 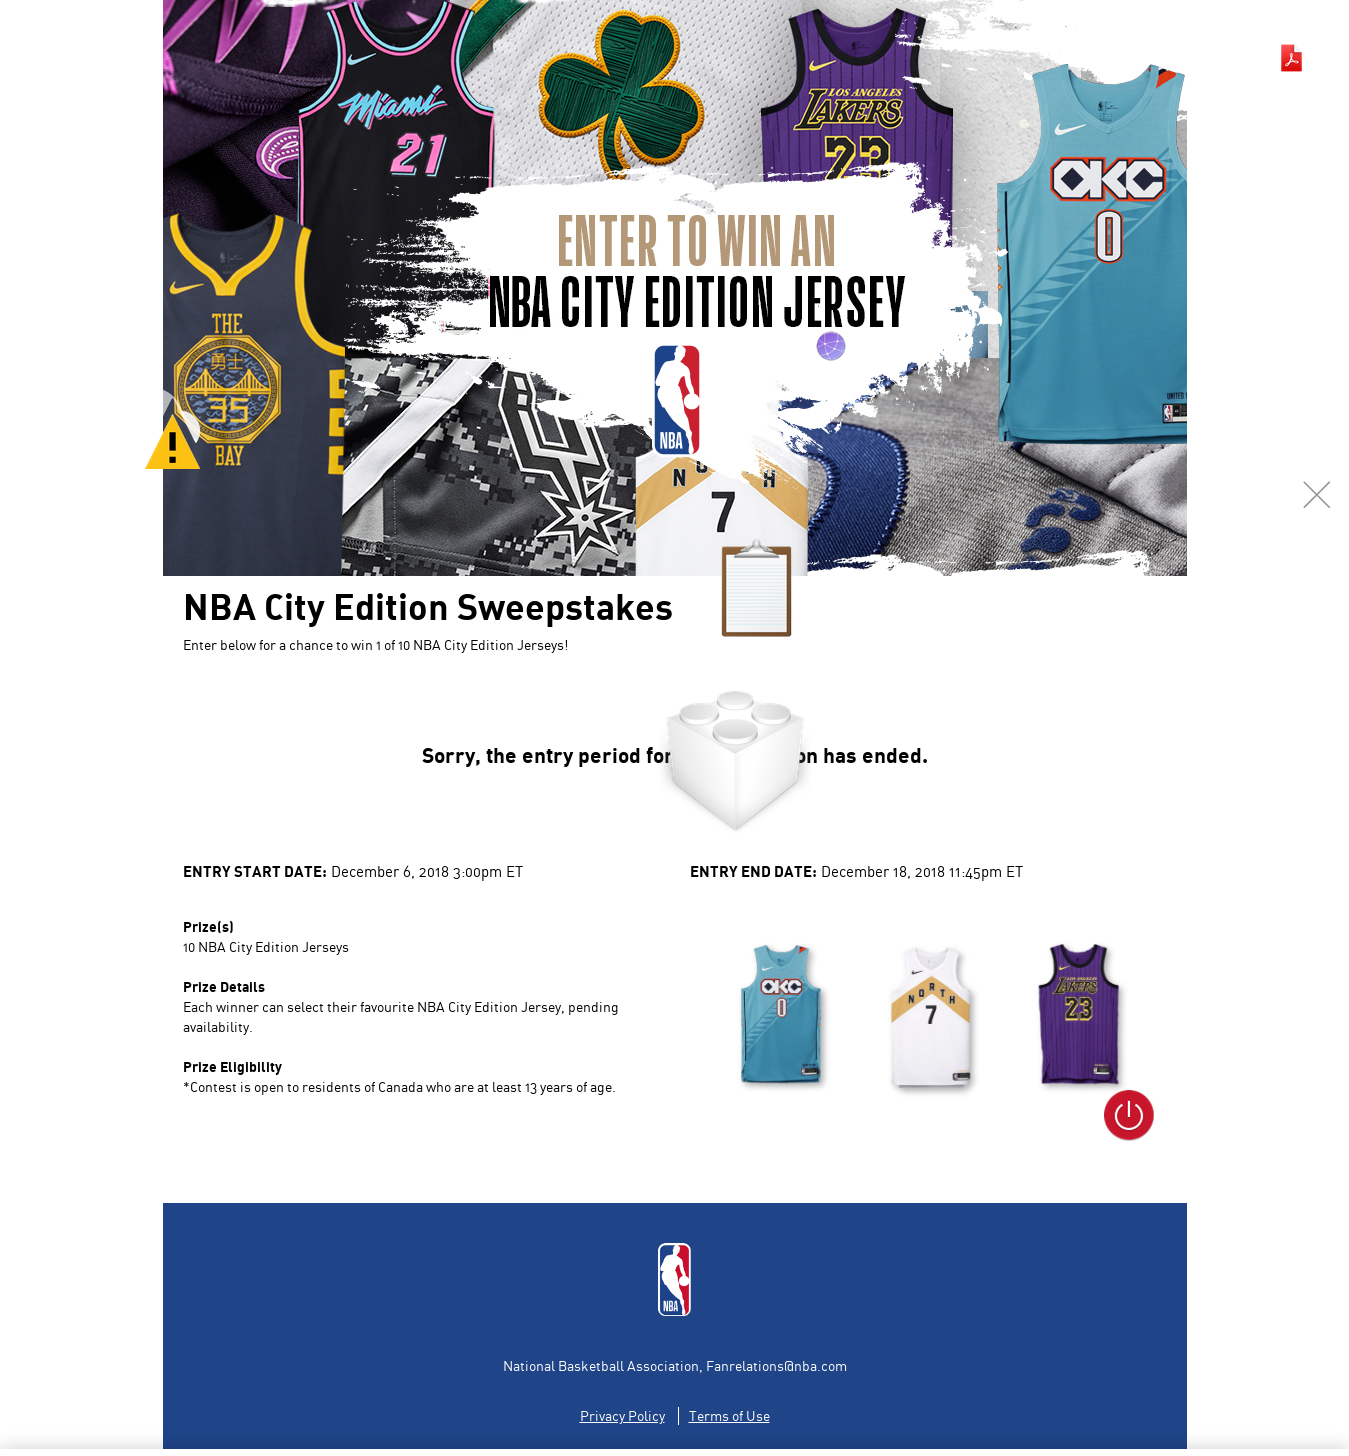 I want to click on access clipboard contents, so click(x=756, y=588).